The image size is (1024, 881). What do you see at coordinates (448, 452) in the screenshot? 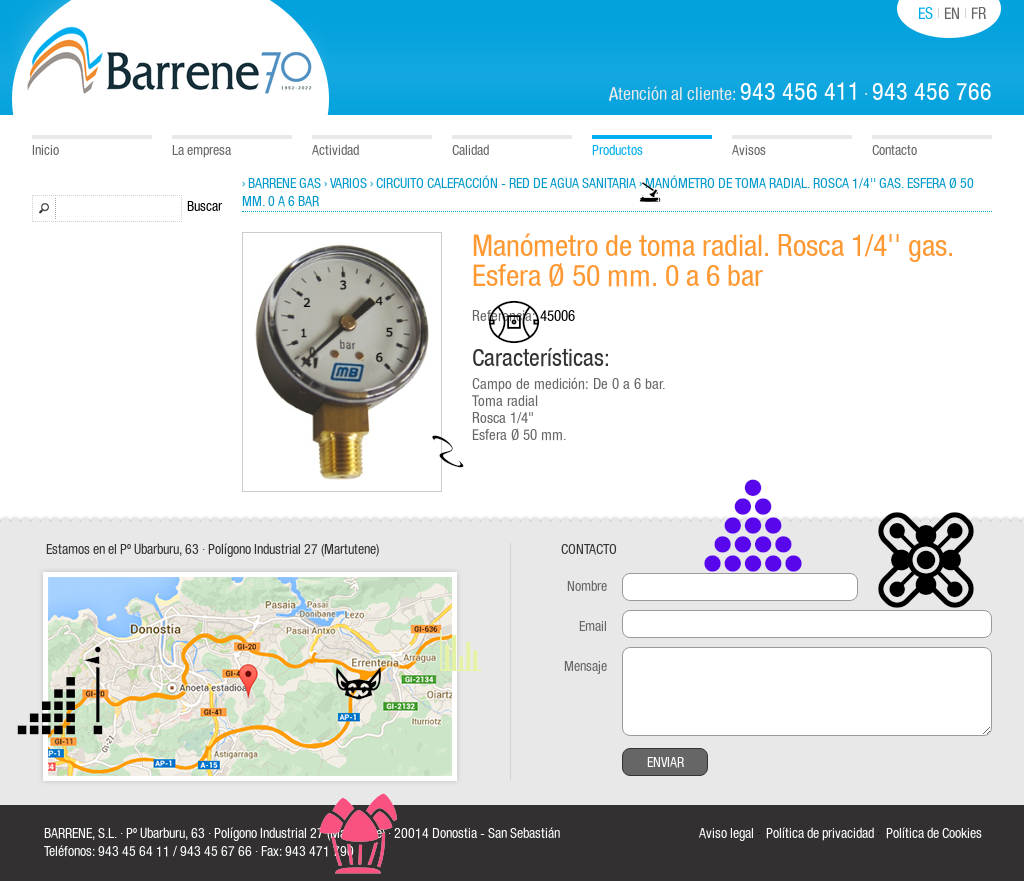
I see `indicates whip weapon or item in game inventory` at bounding box center [448, 452].